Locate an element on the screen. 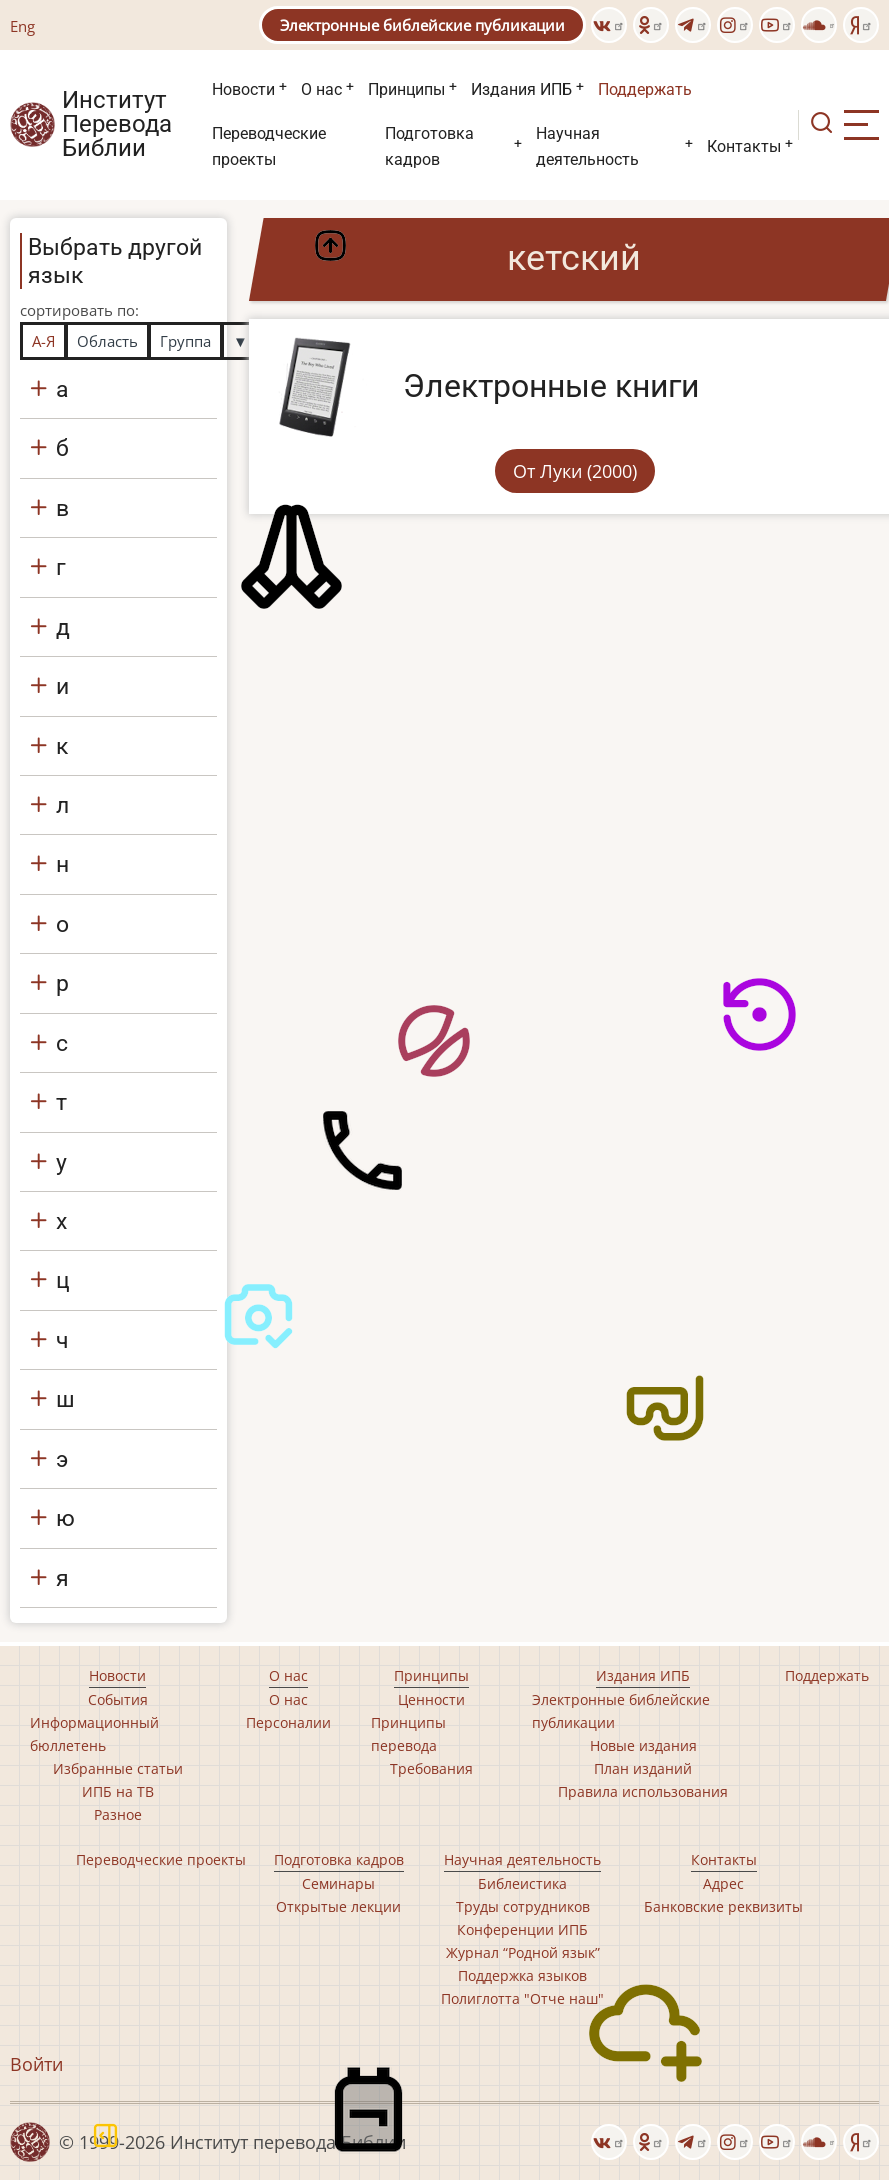 Image resolution: width=889 pixels, height=2180 pixels. upload a file or document is located at coordinates (330, 245).